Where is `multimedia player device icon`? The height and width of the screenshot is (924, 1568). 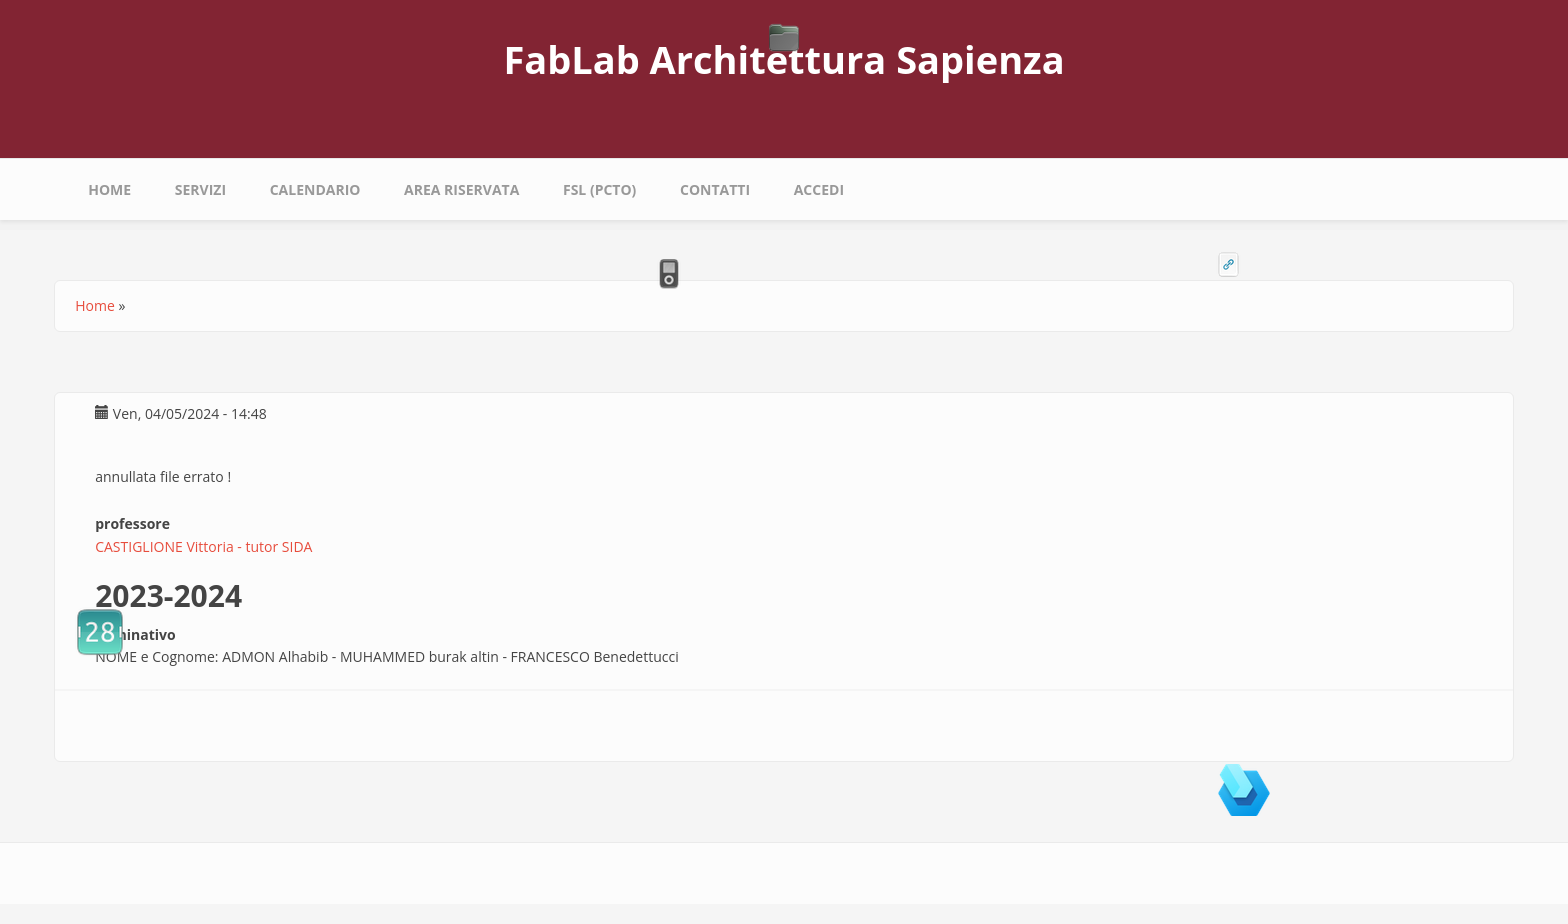 multimedia player device icon is located at coordinates (669, 274).